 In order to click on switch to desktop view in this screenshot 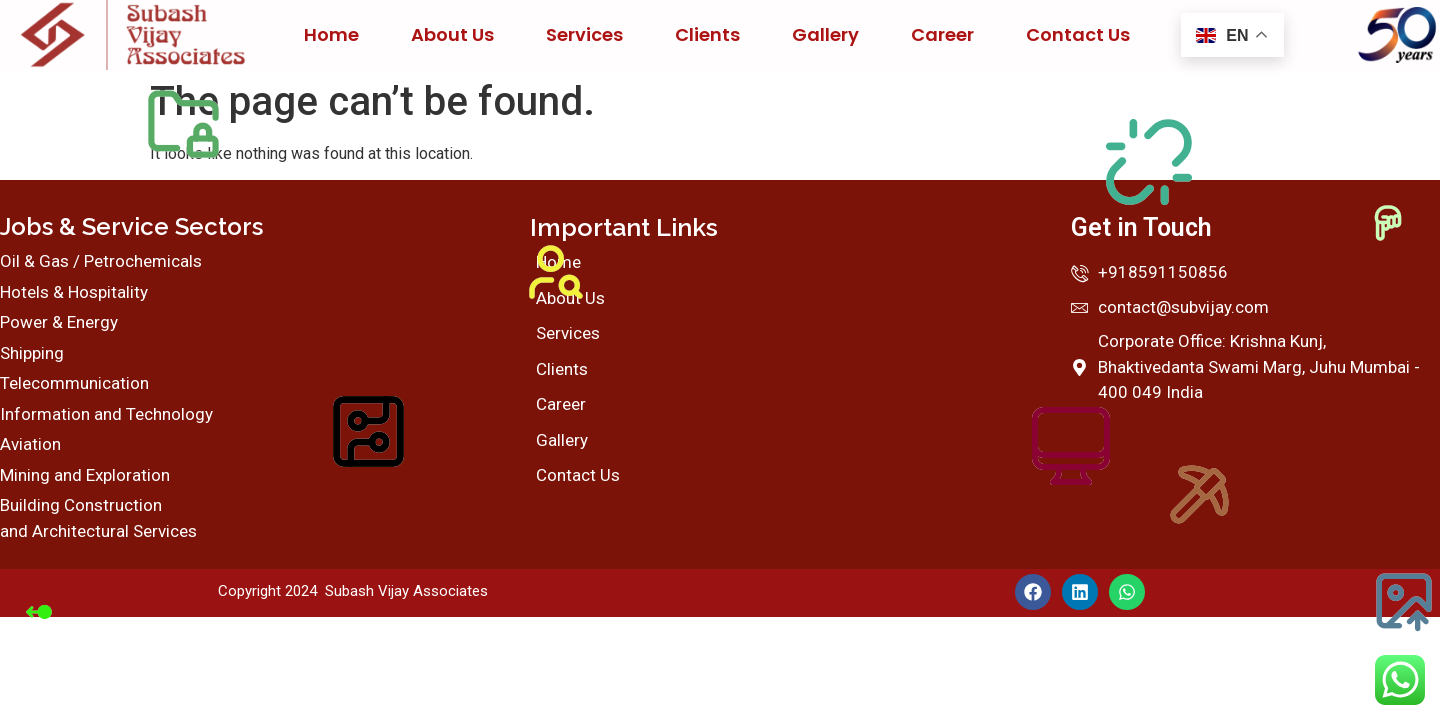, I will do `click(1071, 446)`.